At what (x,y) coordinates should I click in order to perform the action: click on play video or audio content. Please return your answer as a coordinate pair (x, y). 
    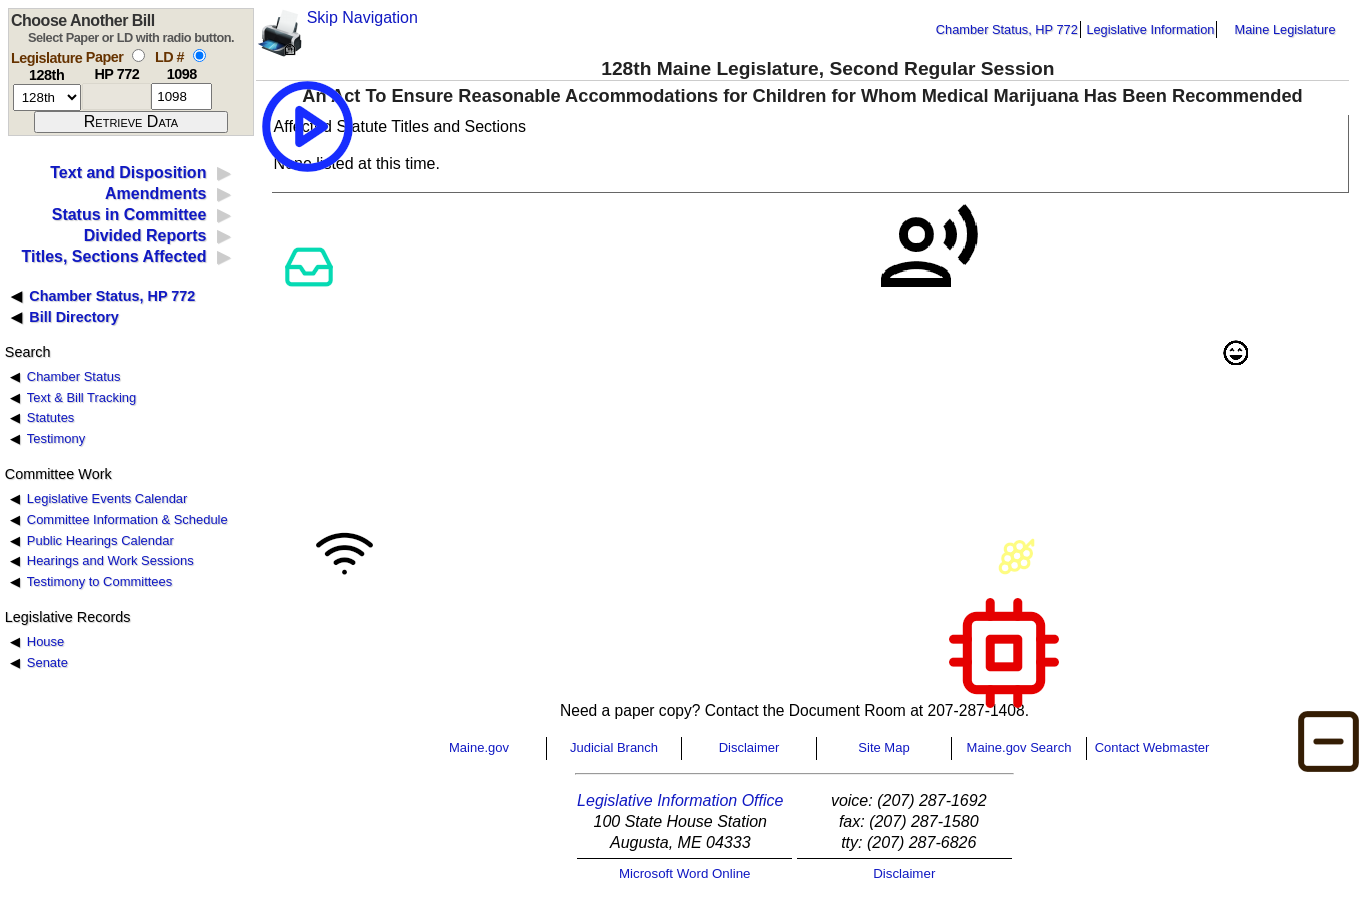
    Looking at the image, I should click on (307, 126).